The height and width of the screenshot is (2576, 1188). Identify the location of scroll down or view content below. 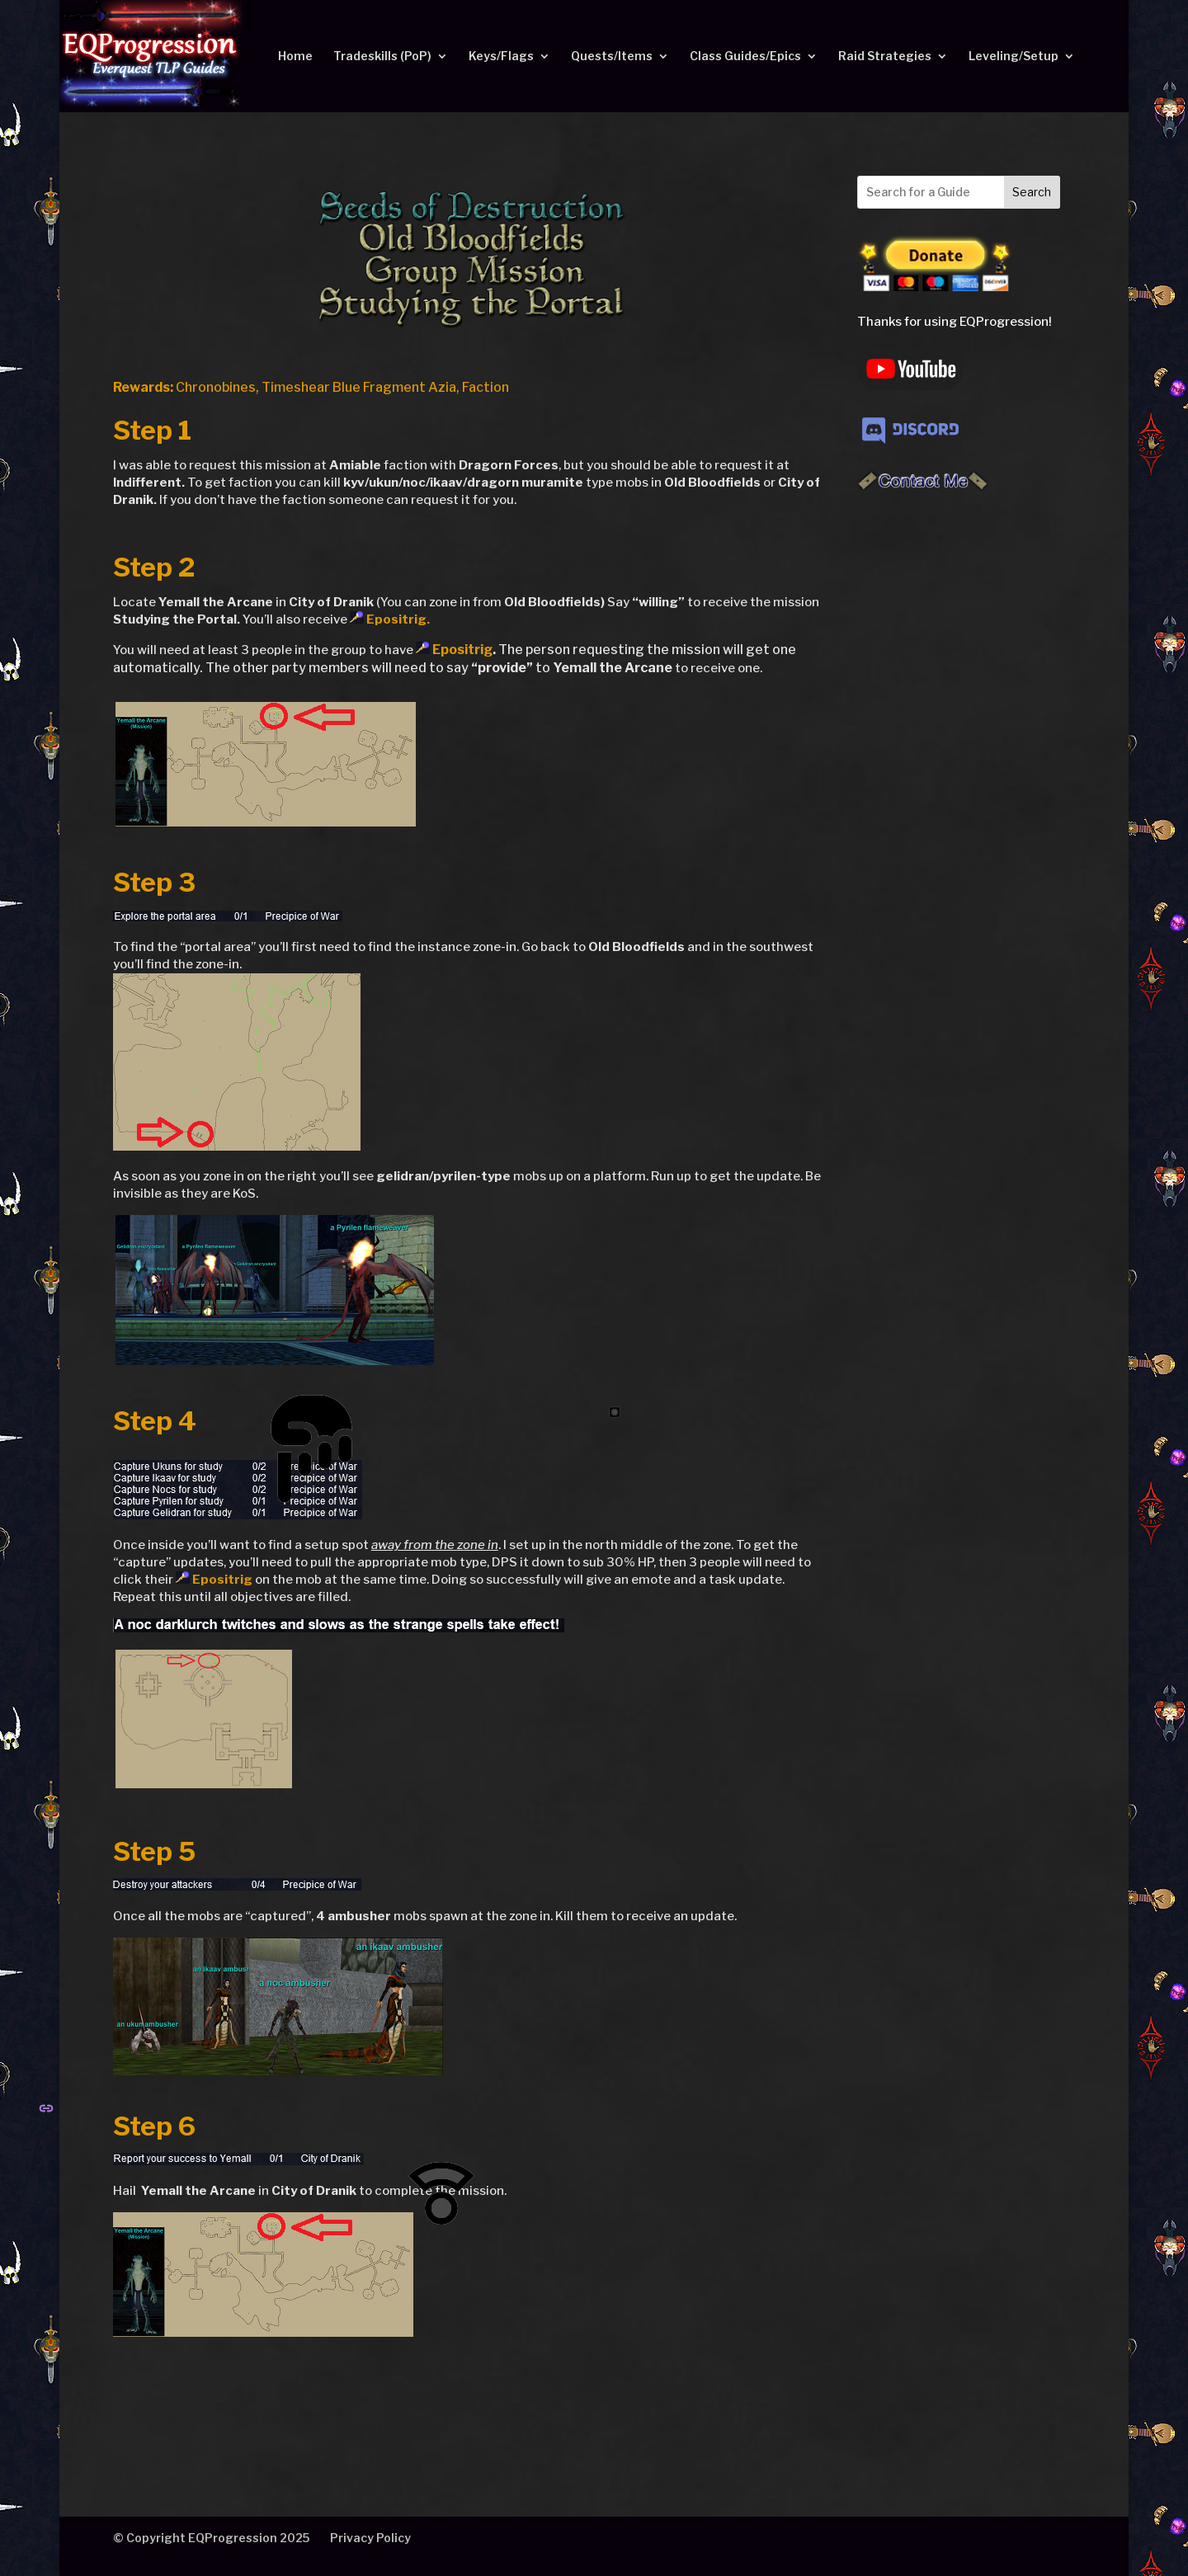
(311, 1448).